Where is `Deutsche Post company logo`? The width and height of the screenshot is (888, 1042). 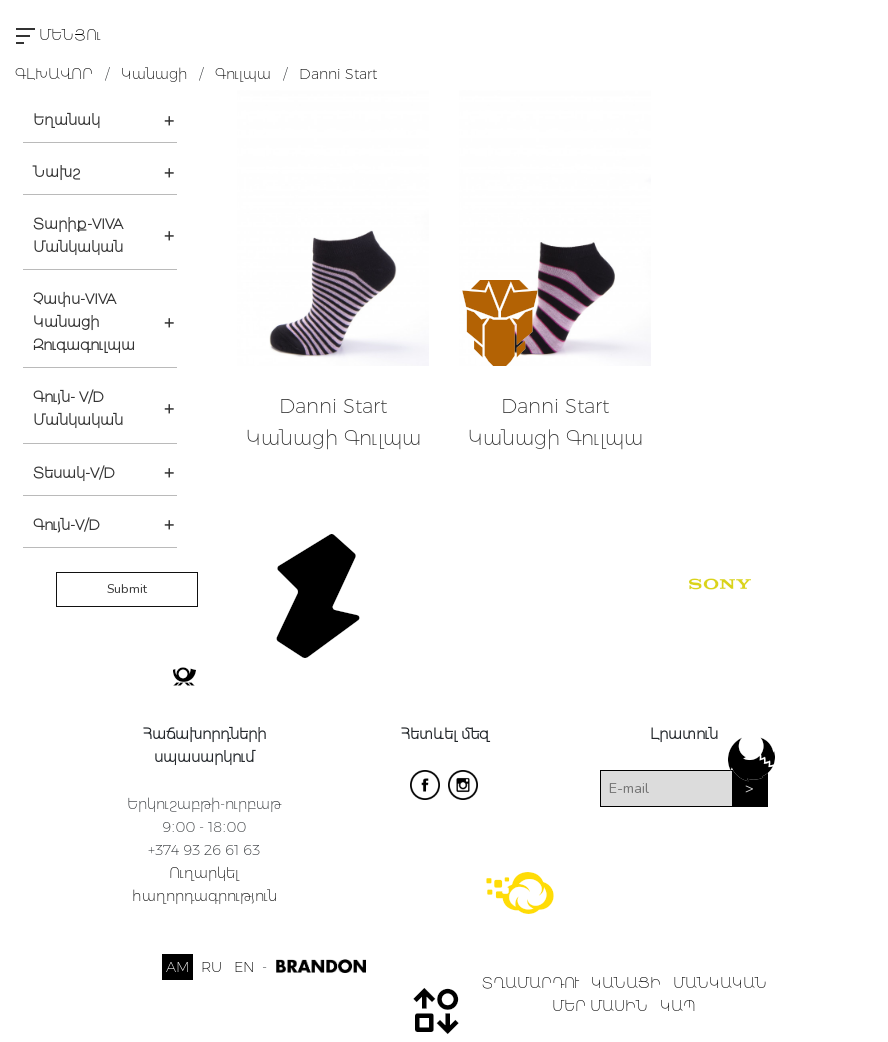
Deutsche Post company logo is located at coordinates (184, 676).